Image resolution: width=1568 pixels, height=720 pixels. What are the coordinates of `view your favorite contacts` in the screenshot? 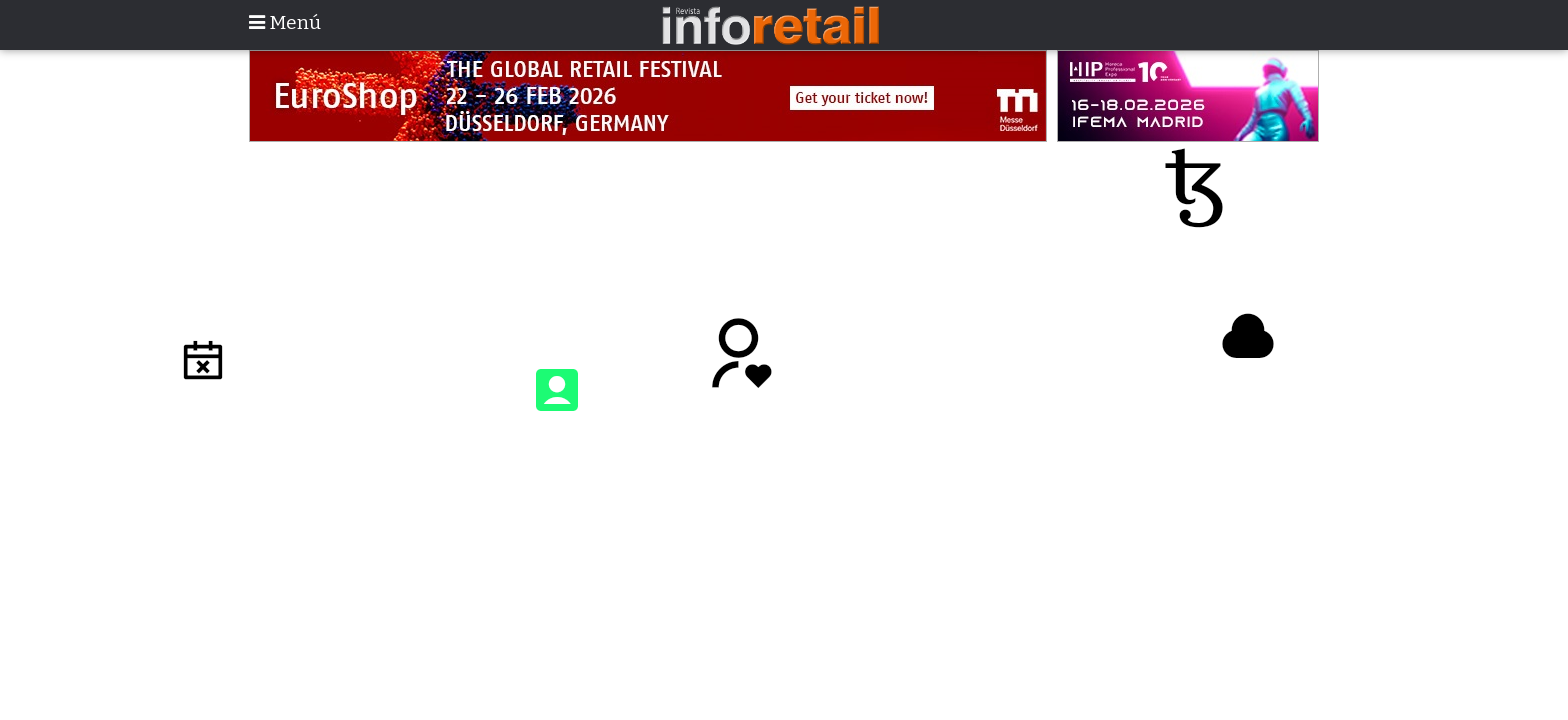 It's located at (738, 354).